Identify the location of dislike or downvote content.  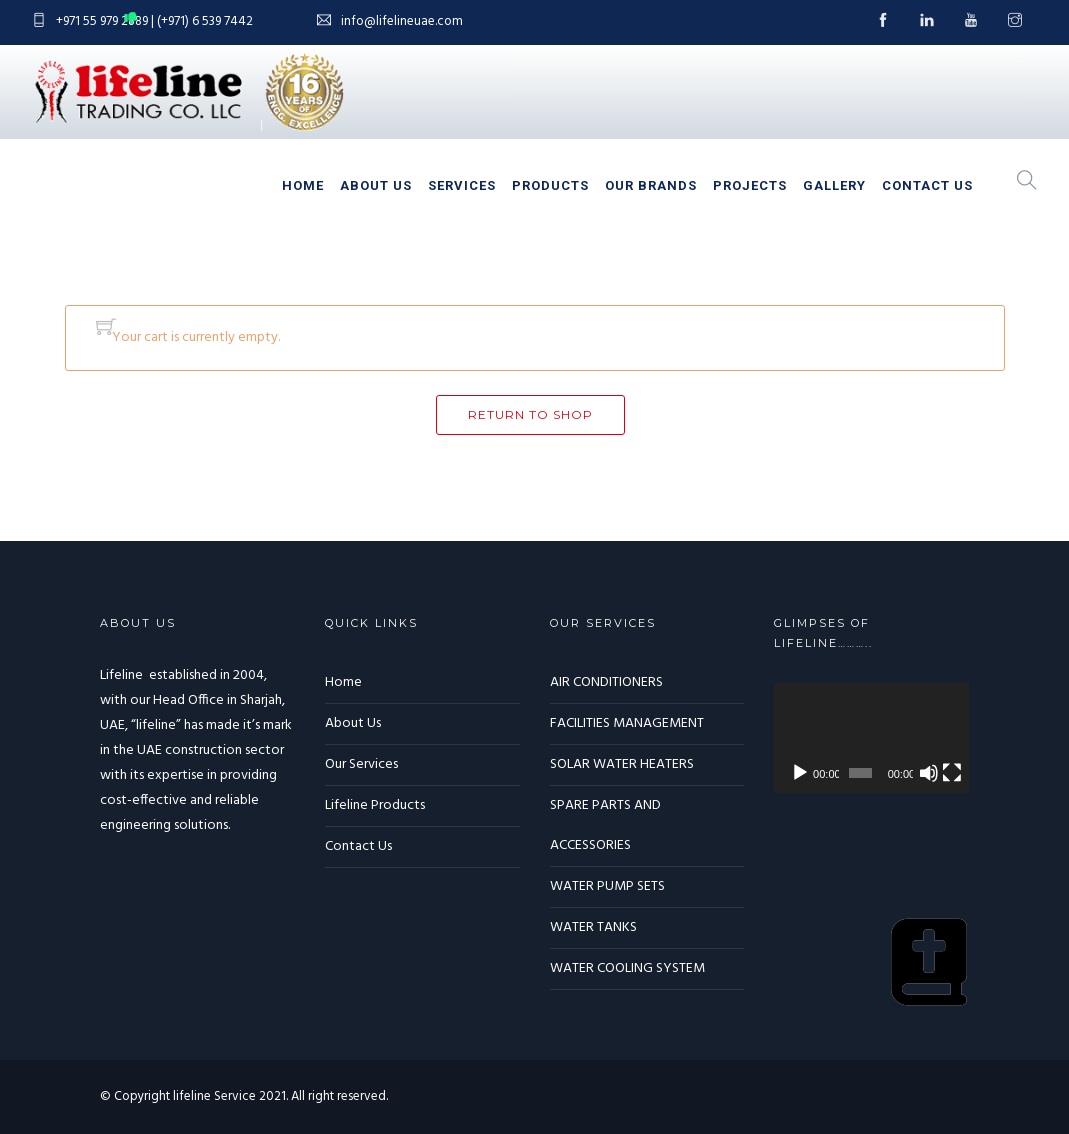
(131, 18).